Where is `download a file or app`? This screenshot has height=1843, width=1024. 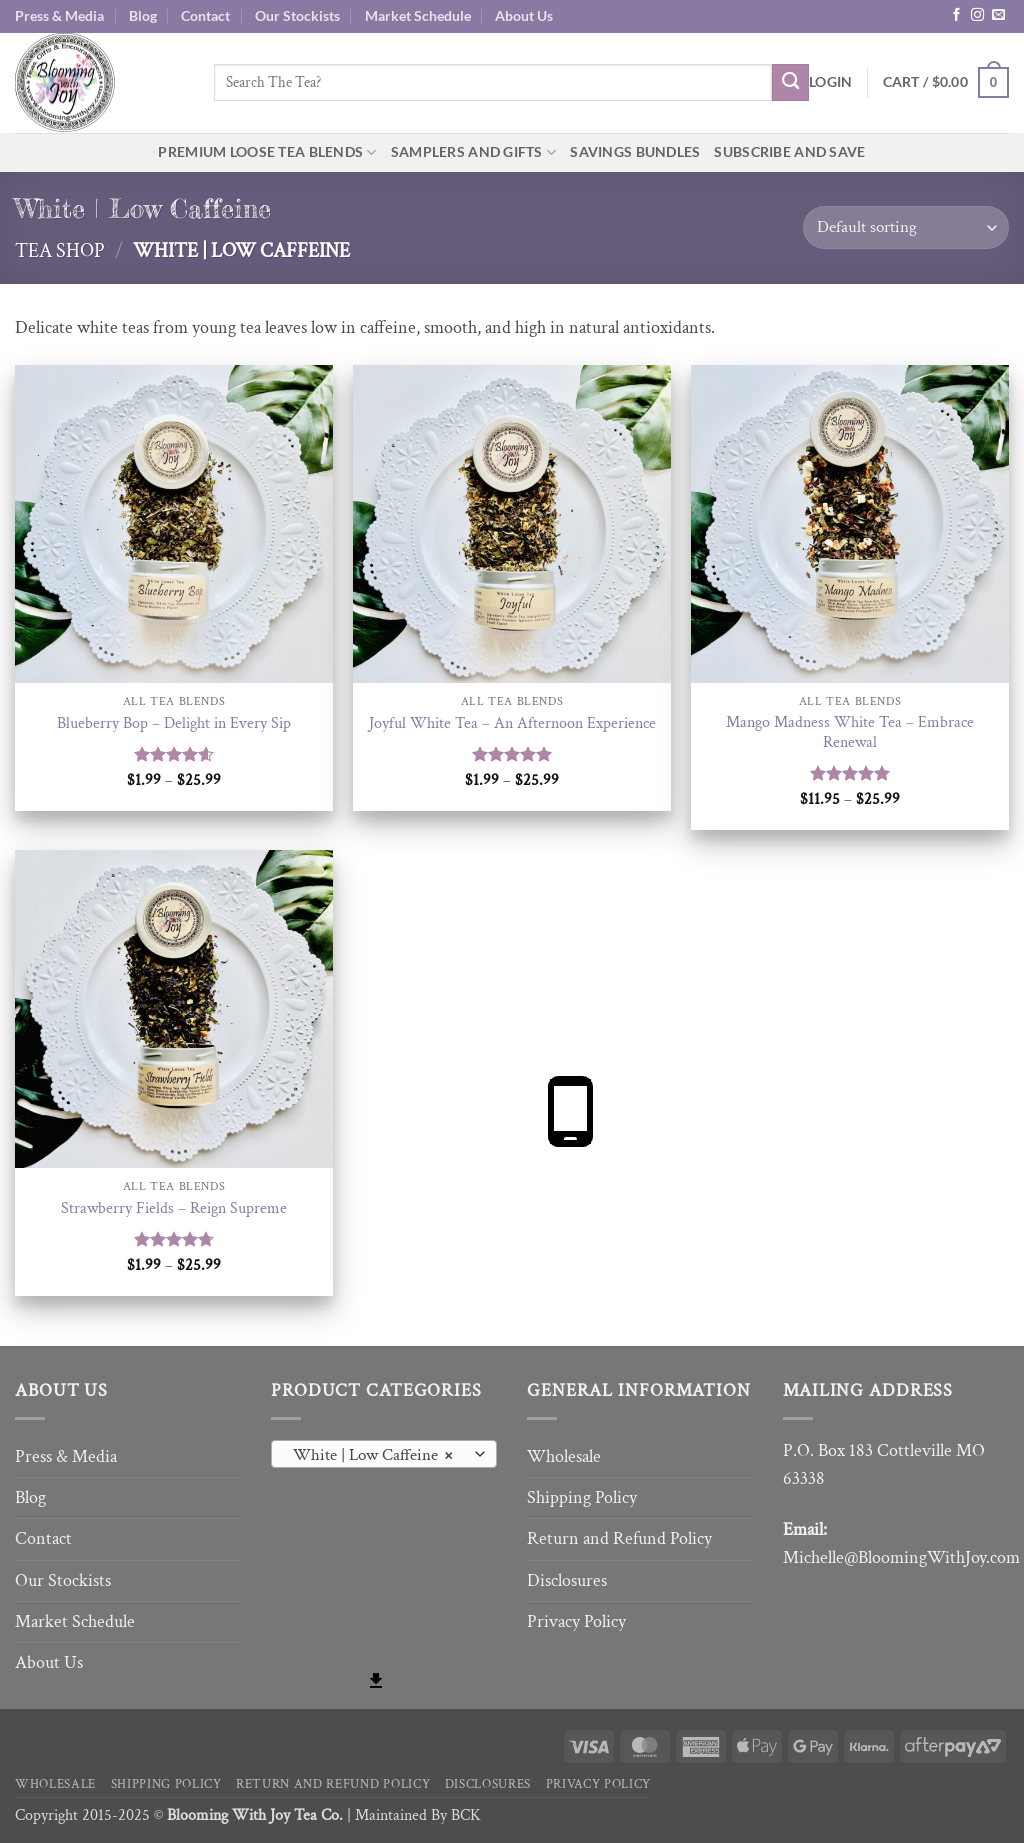
download a file or app is located at coordinates (376, 1681).